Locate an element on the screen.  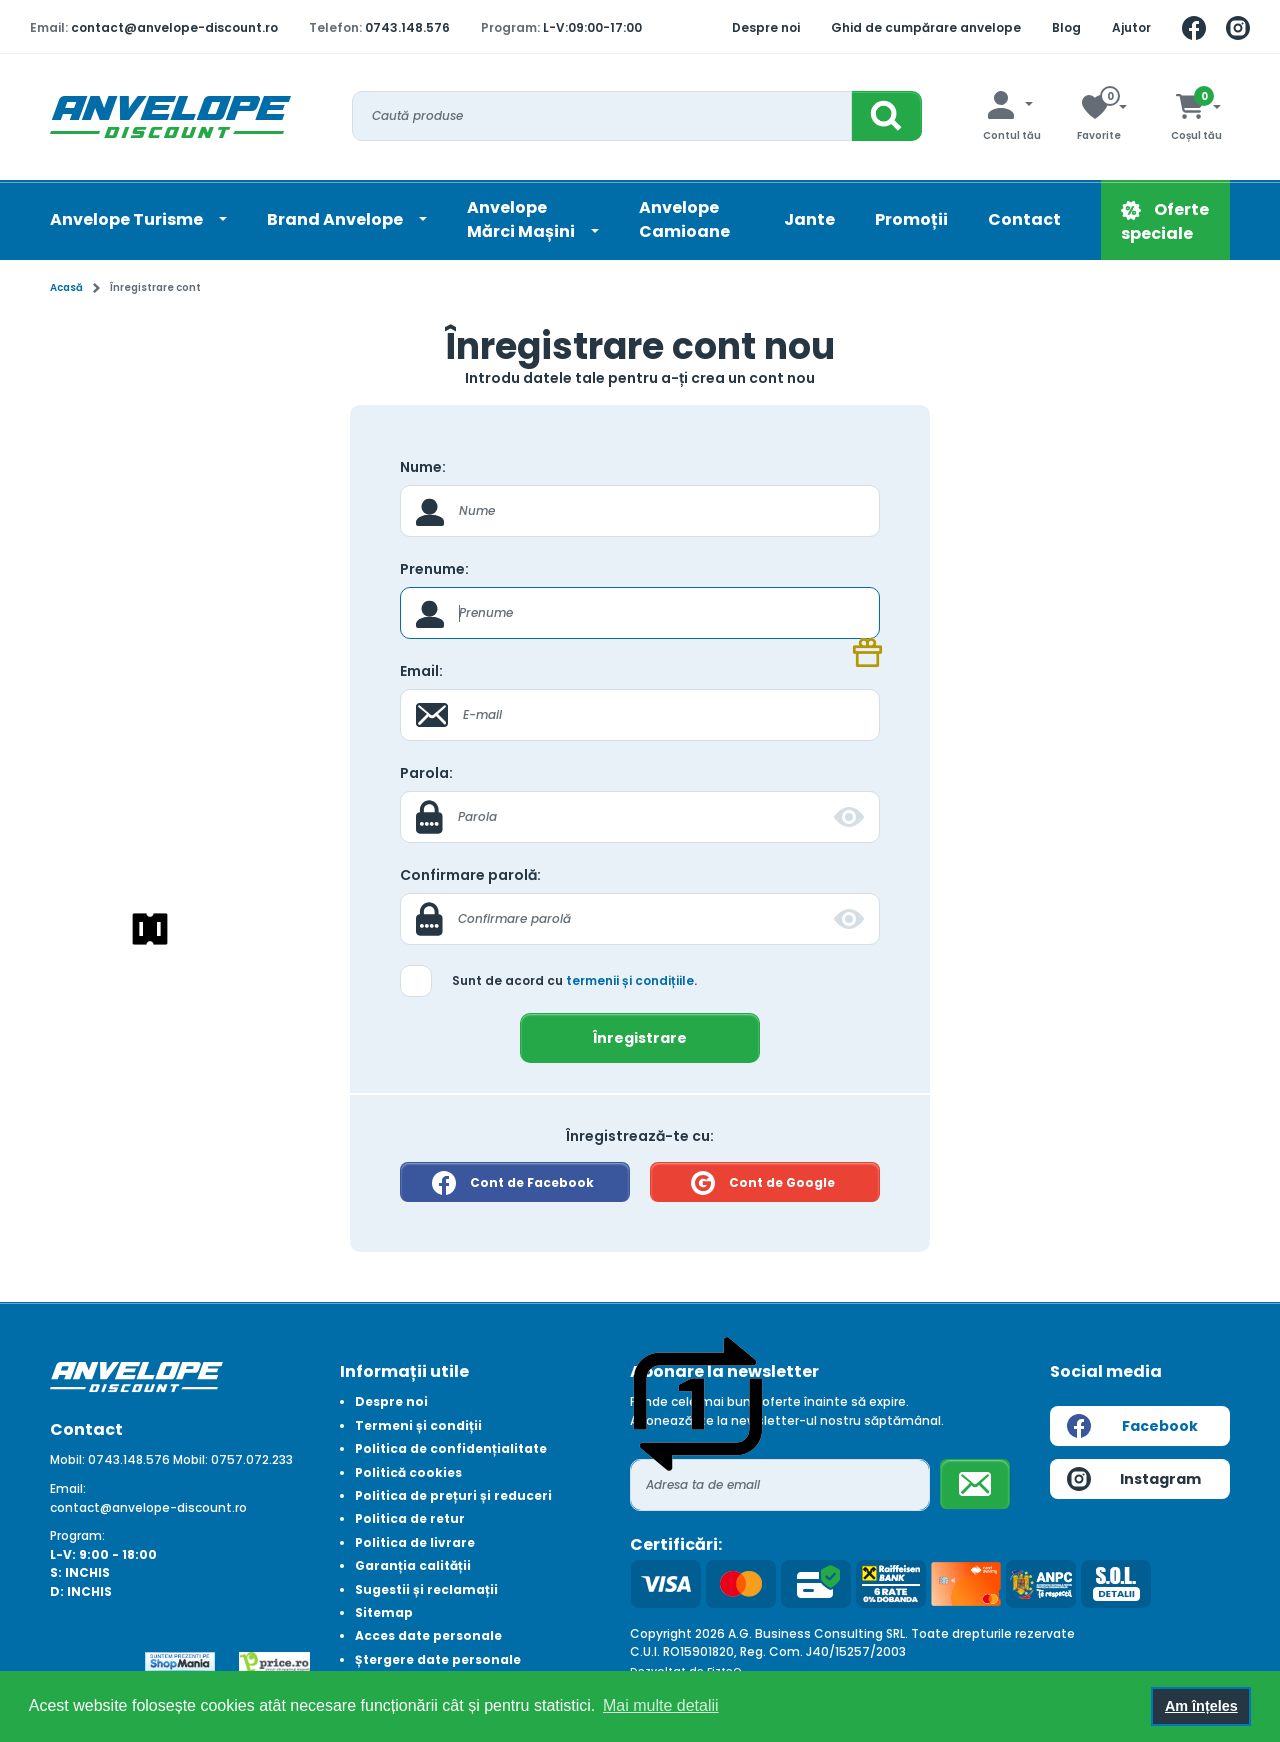
redeem a coupon or discount code is located at coordinates (150, 929).